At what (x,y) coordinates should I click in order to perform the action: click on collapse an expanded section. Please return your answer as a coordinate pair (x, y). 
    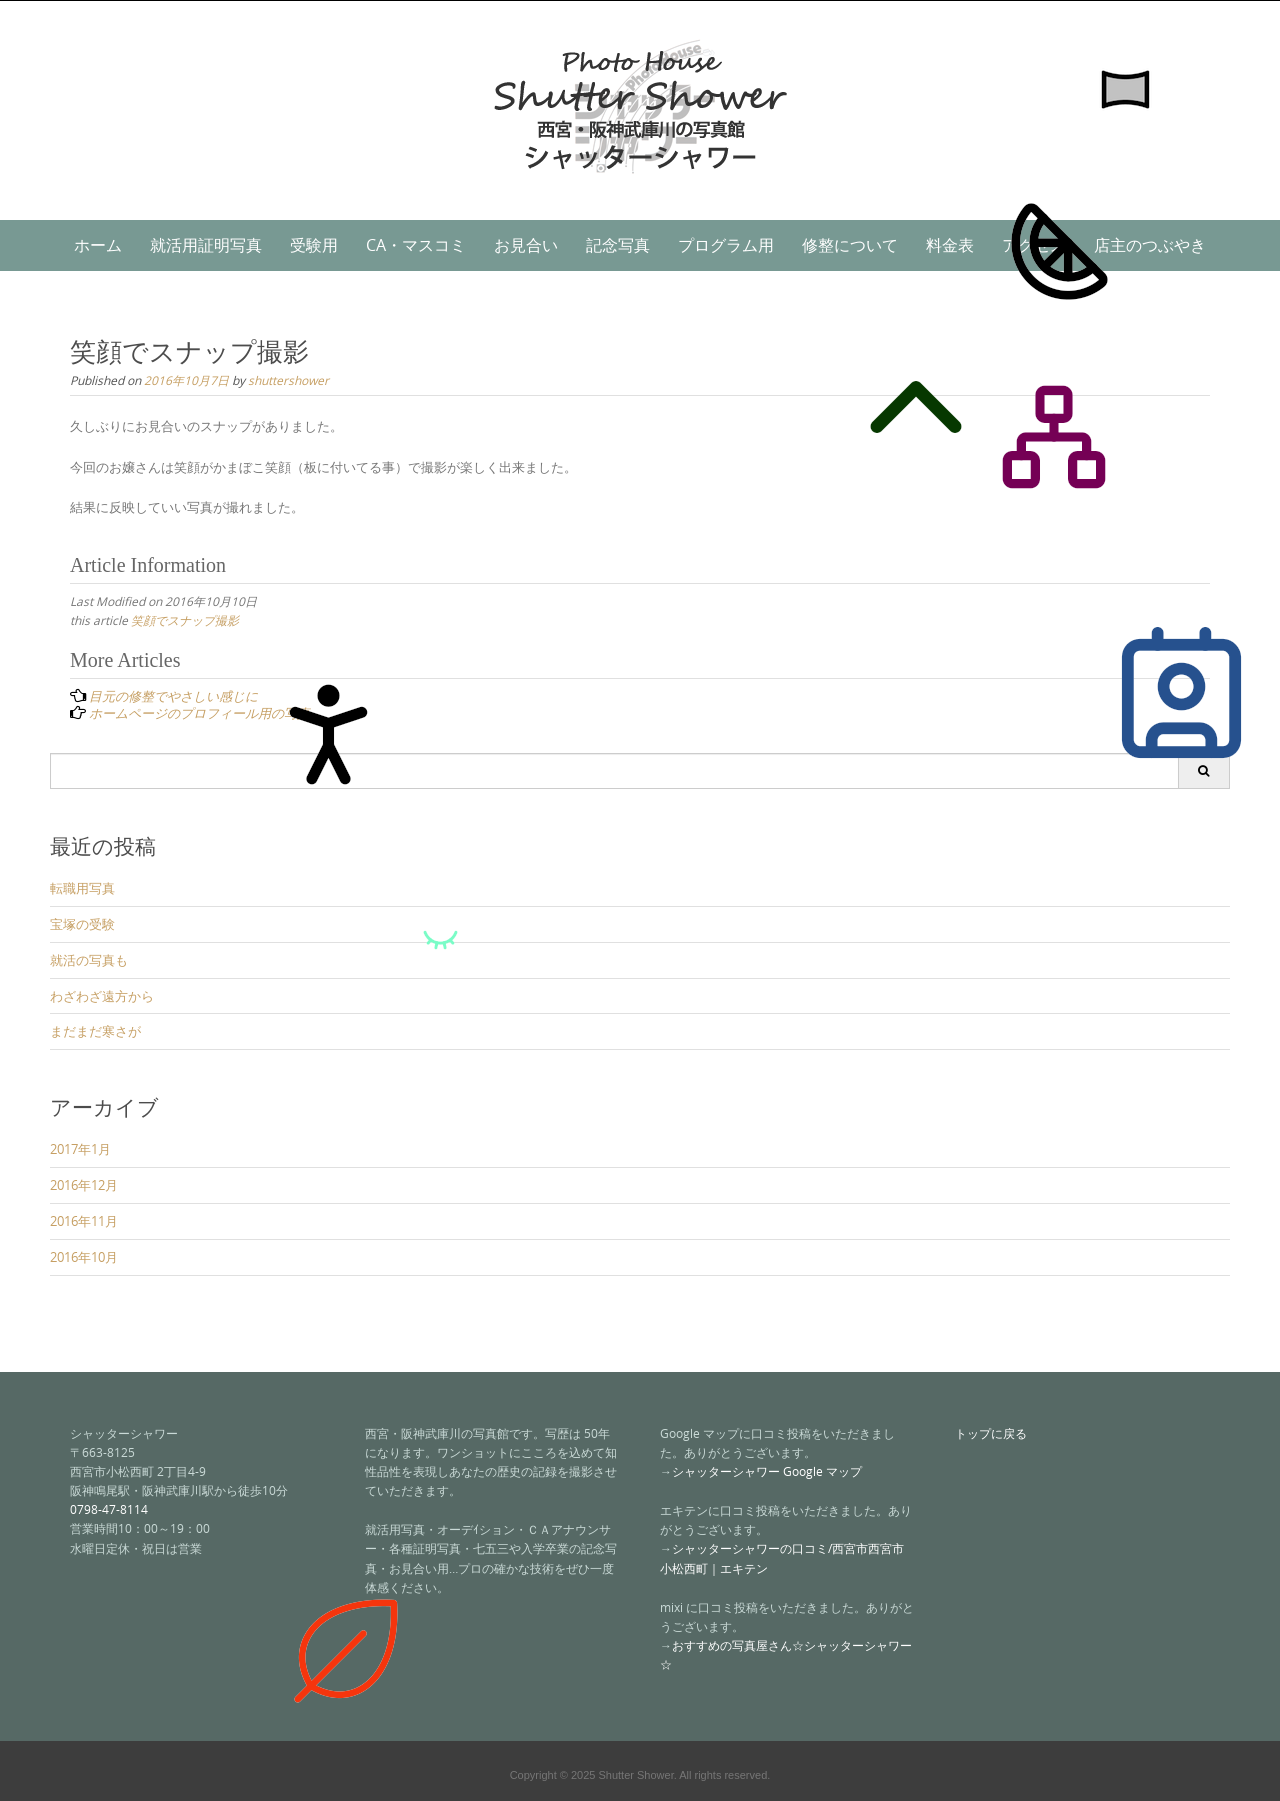
    Looking at the image, I should click on (916, 407).